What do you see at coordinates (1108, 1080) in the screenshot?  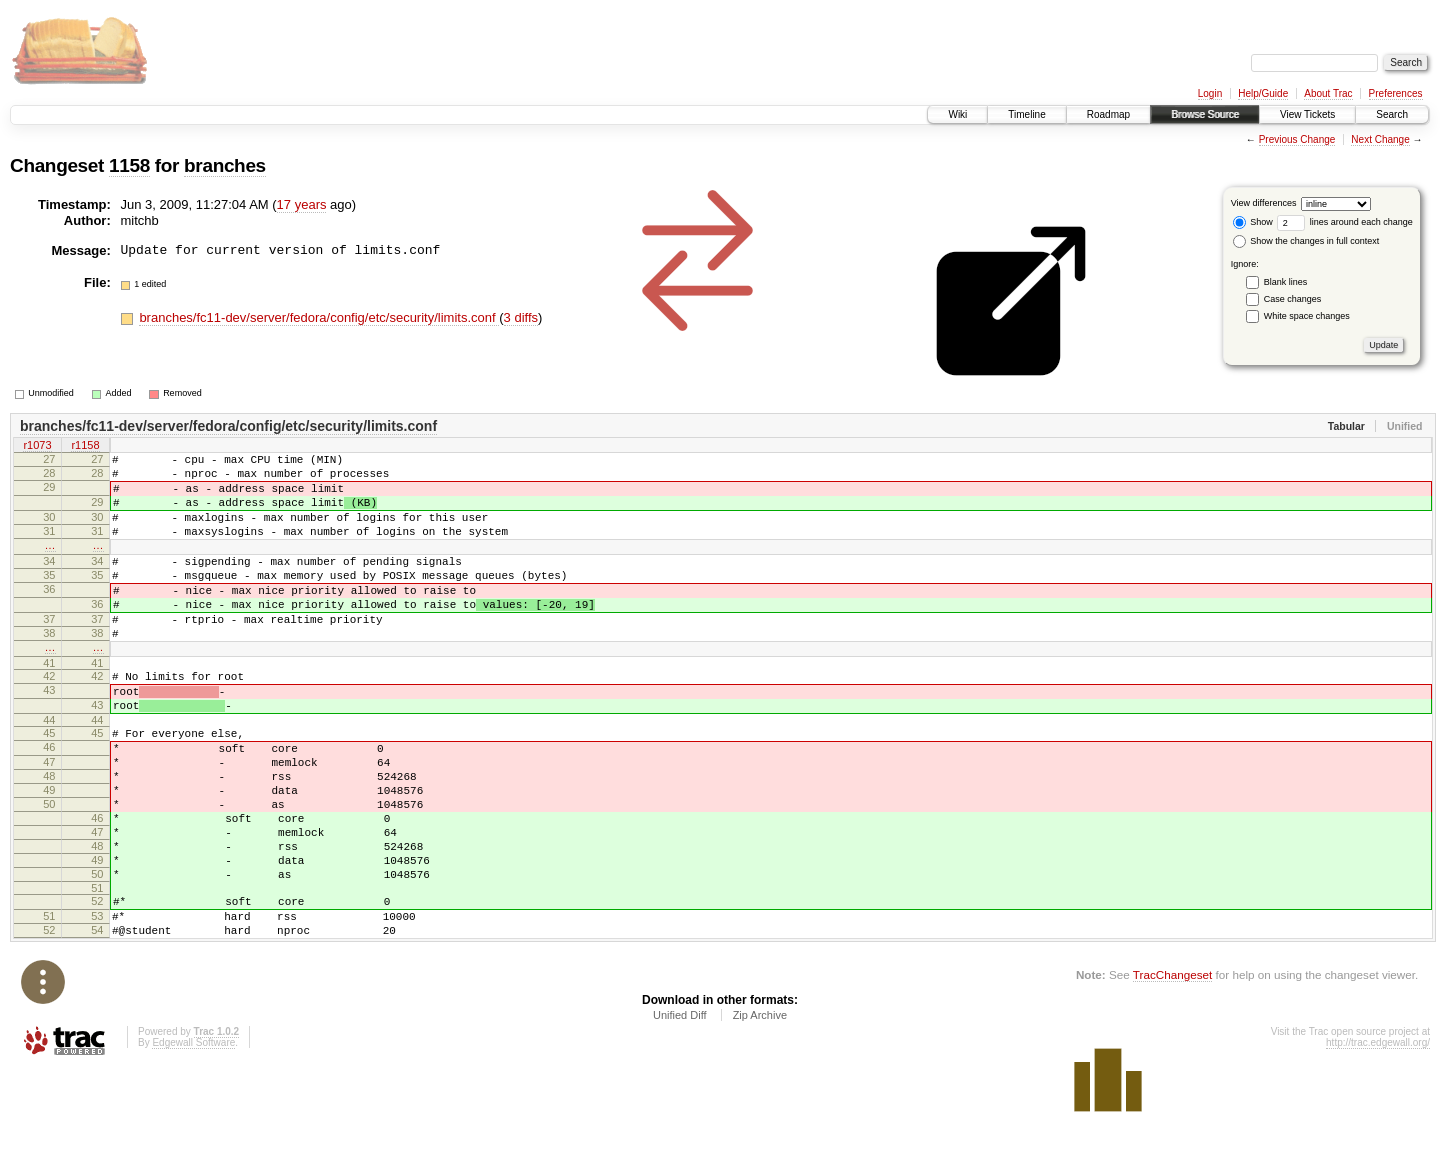 I see `view rankings or leaderboard` at bounding box center [1108, 1080].